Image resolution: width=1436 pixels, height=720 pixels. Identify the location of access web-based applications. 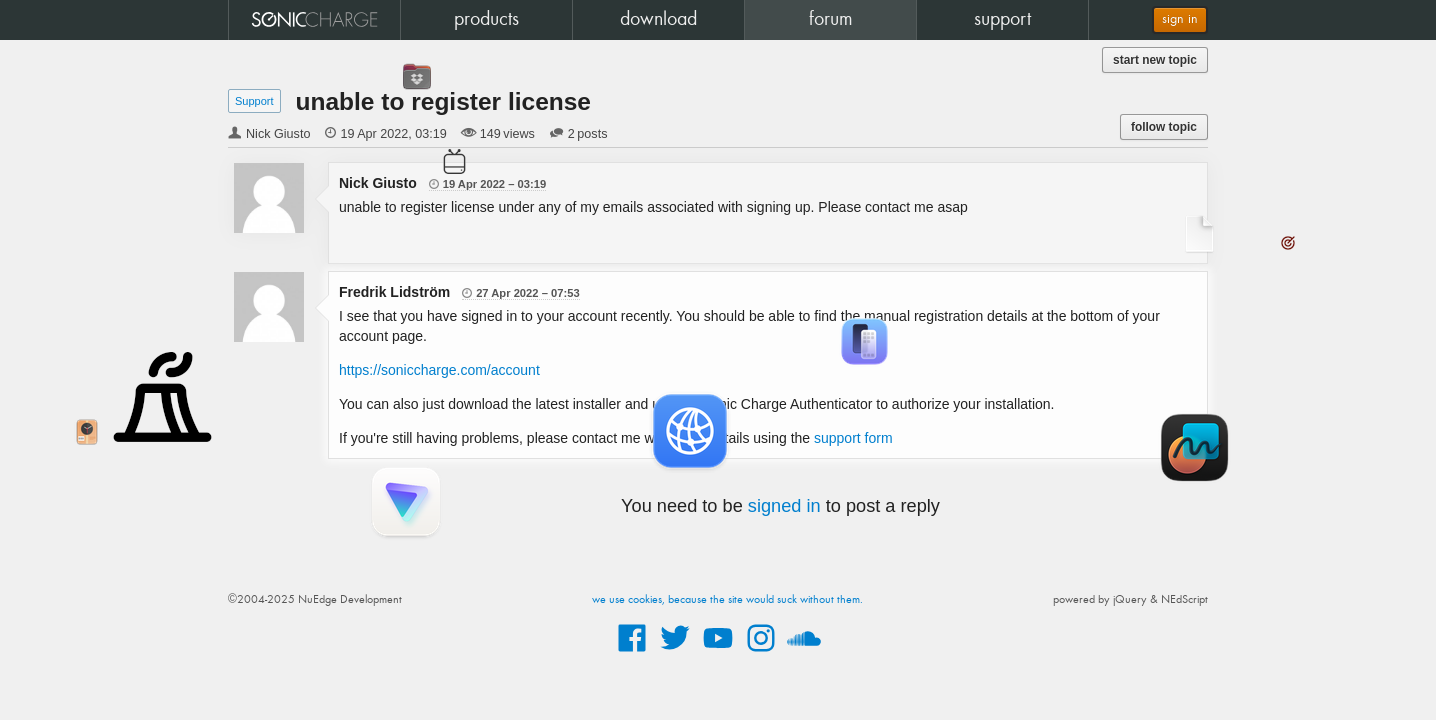
(690, 431).